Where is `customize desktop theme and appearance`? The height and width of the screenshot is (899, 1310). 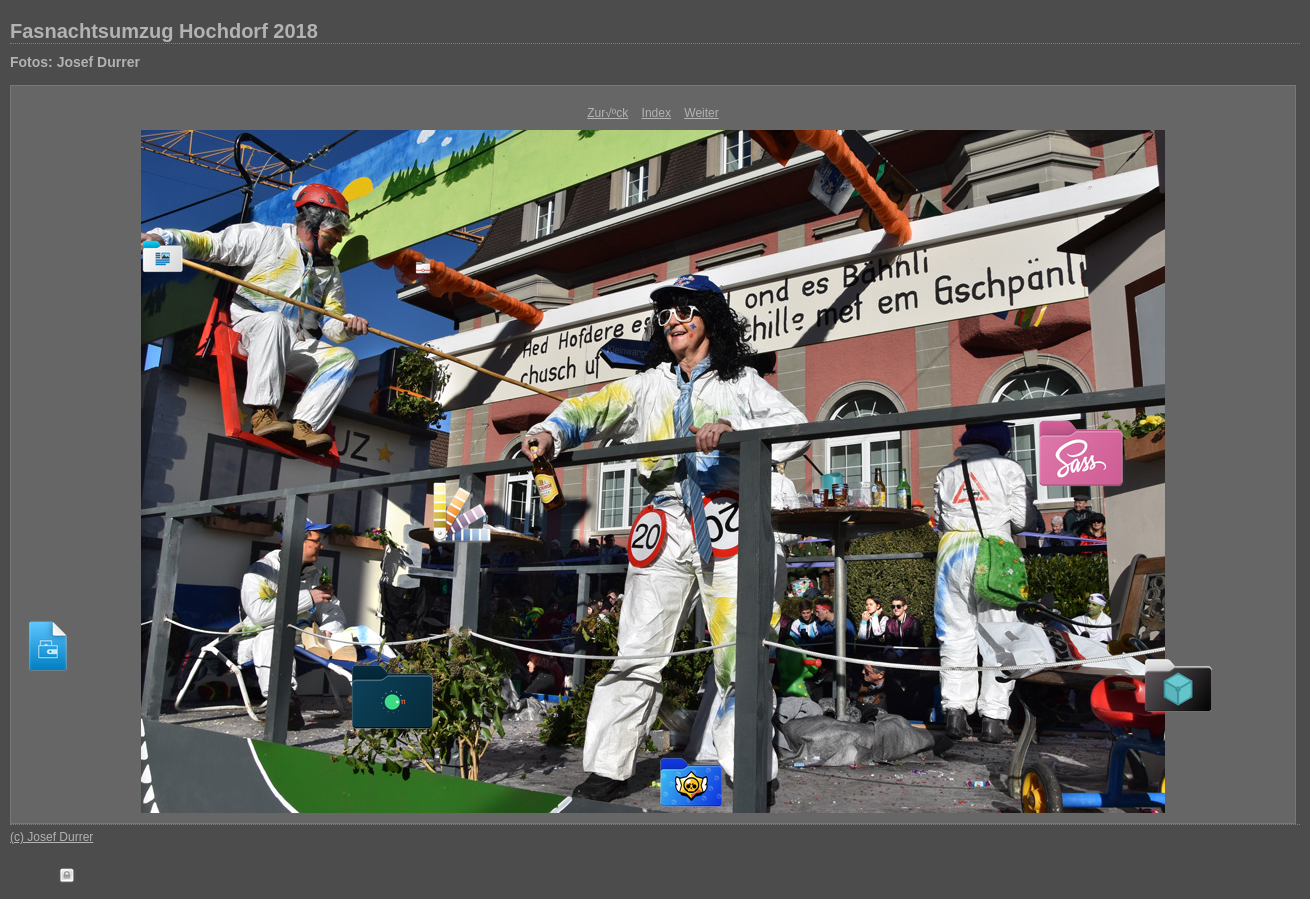 customize desktop theme and appearance is located at coordinates (462, 513).